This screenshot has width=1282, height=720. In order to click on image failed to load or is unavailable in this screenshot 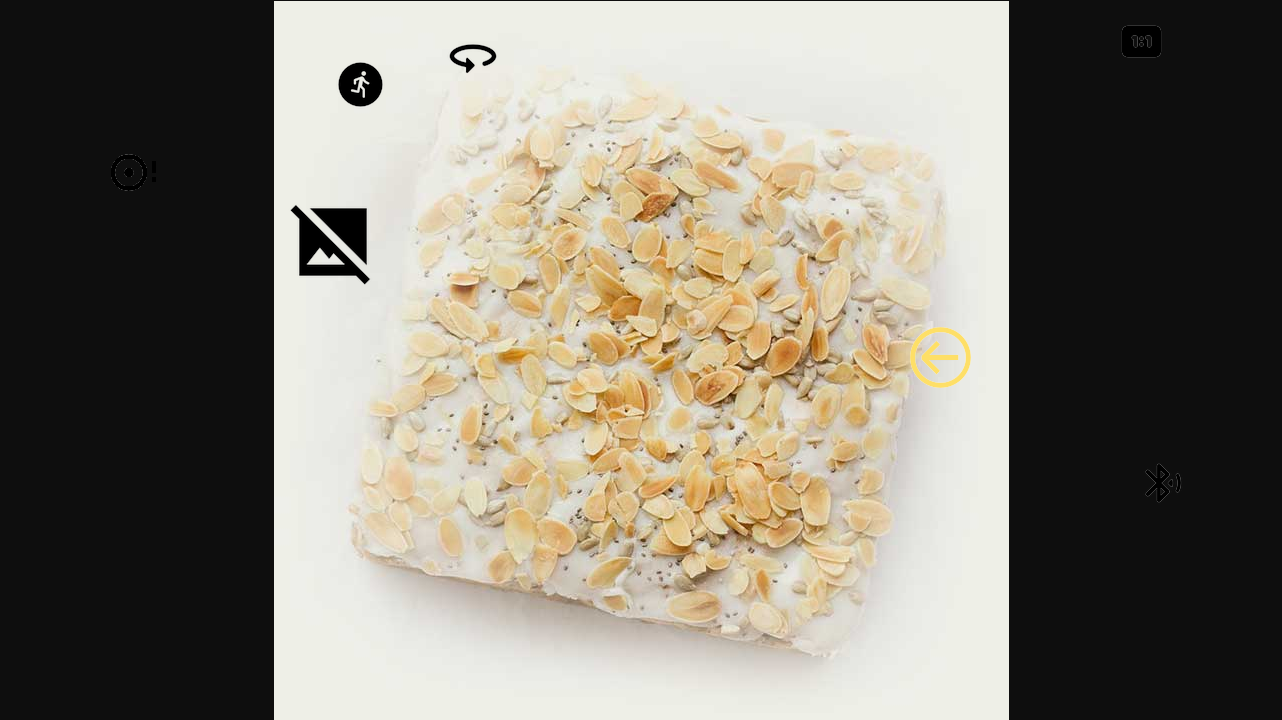, I will do `click(333, 242)`.